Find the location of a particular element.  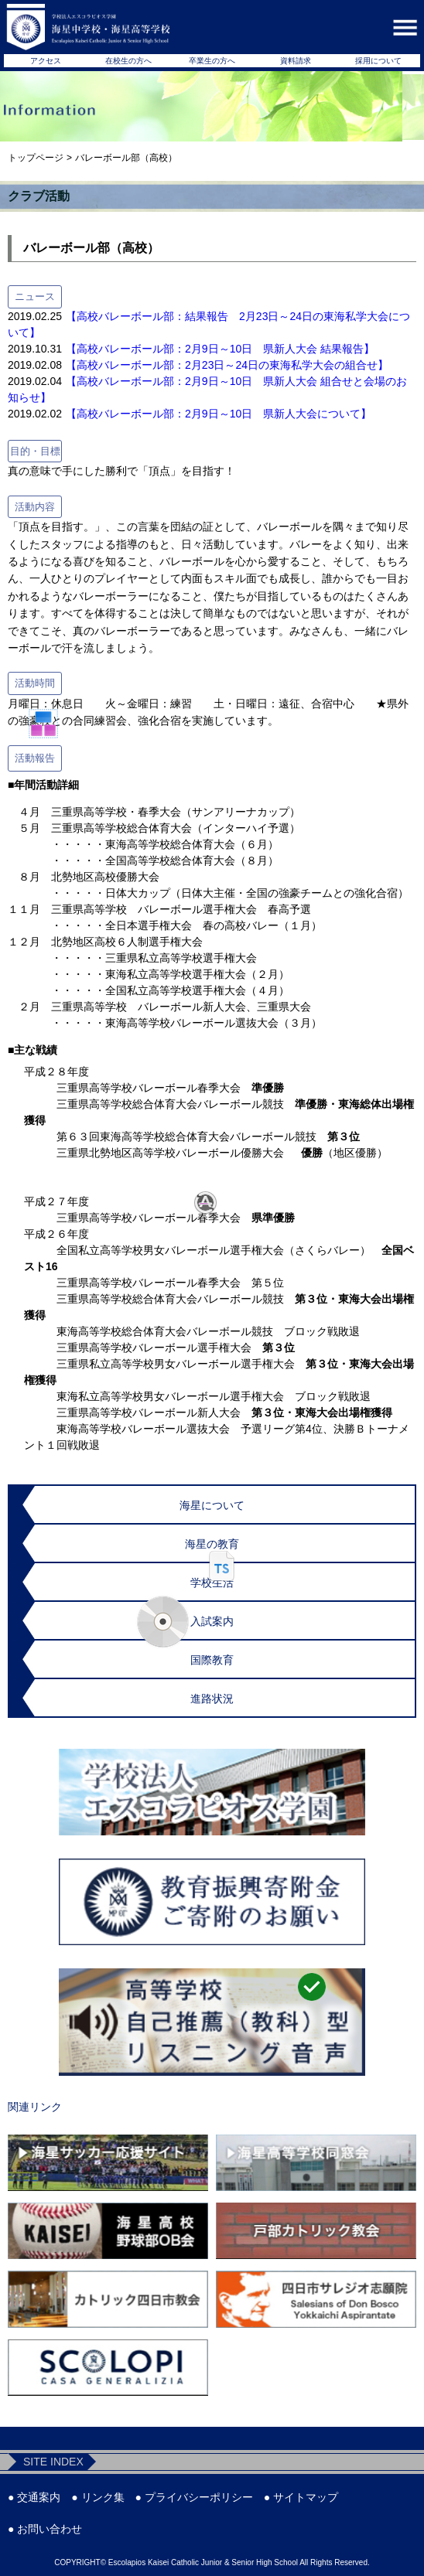

mark item as complete is located at coordinates (312, 1987).